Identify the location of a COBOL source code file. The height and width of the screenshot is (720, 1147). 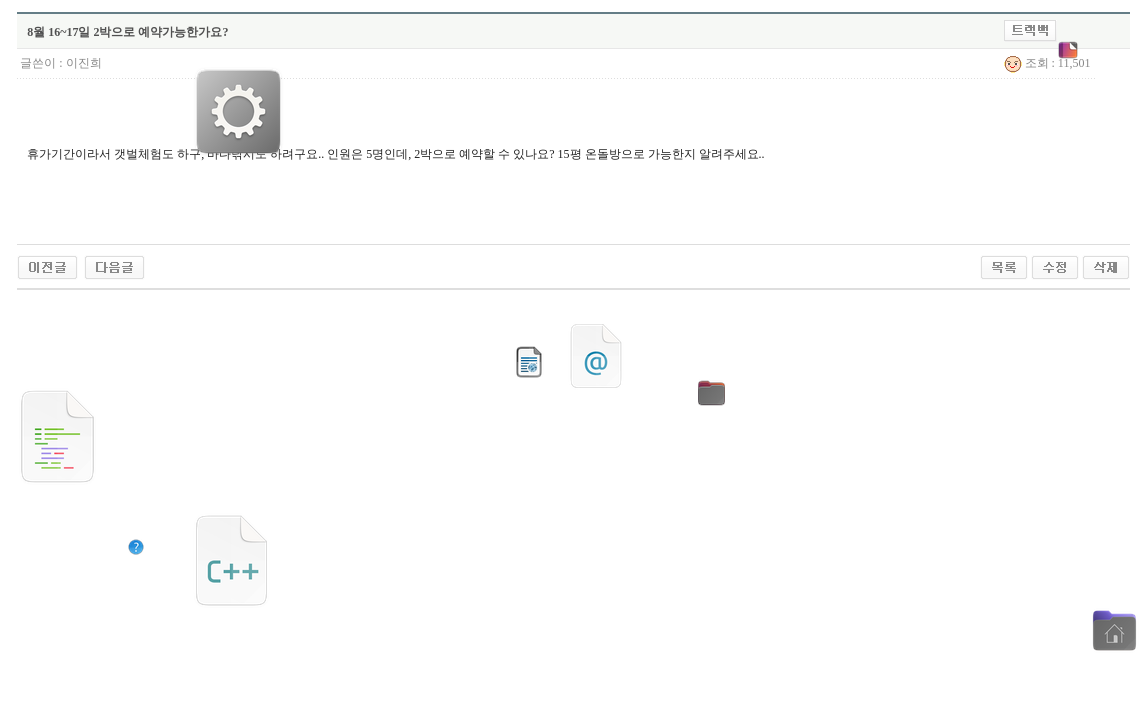
(57, 436).